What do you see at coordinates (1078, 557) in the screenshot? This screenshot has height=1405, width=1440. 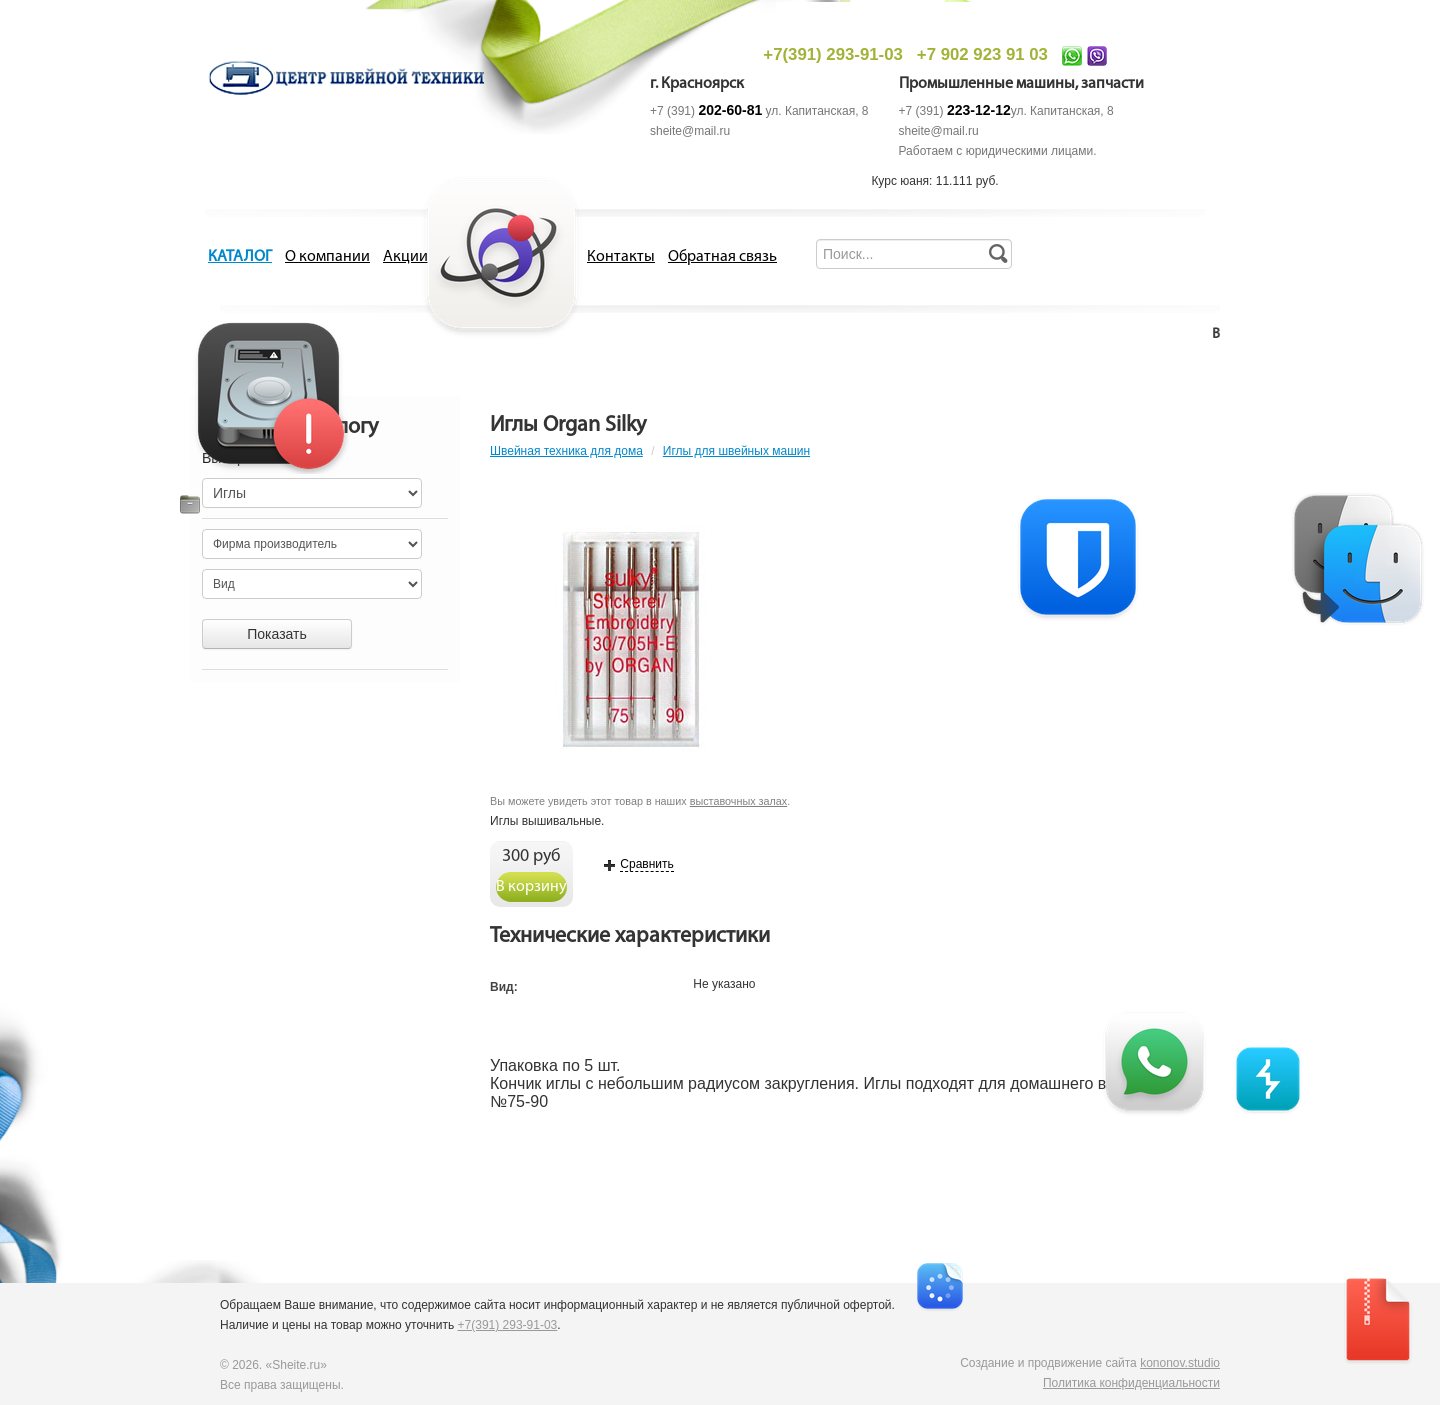 I see `open bitwarden password manager` at bounding box center [1078, 557].